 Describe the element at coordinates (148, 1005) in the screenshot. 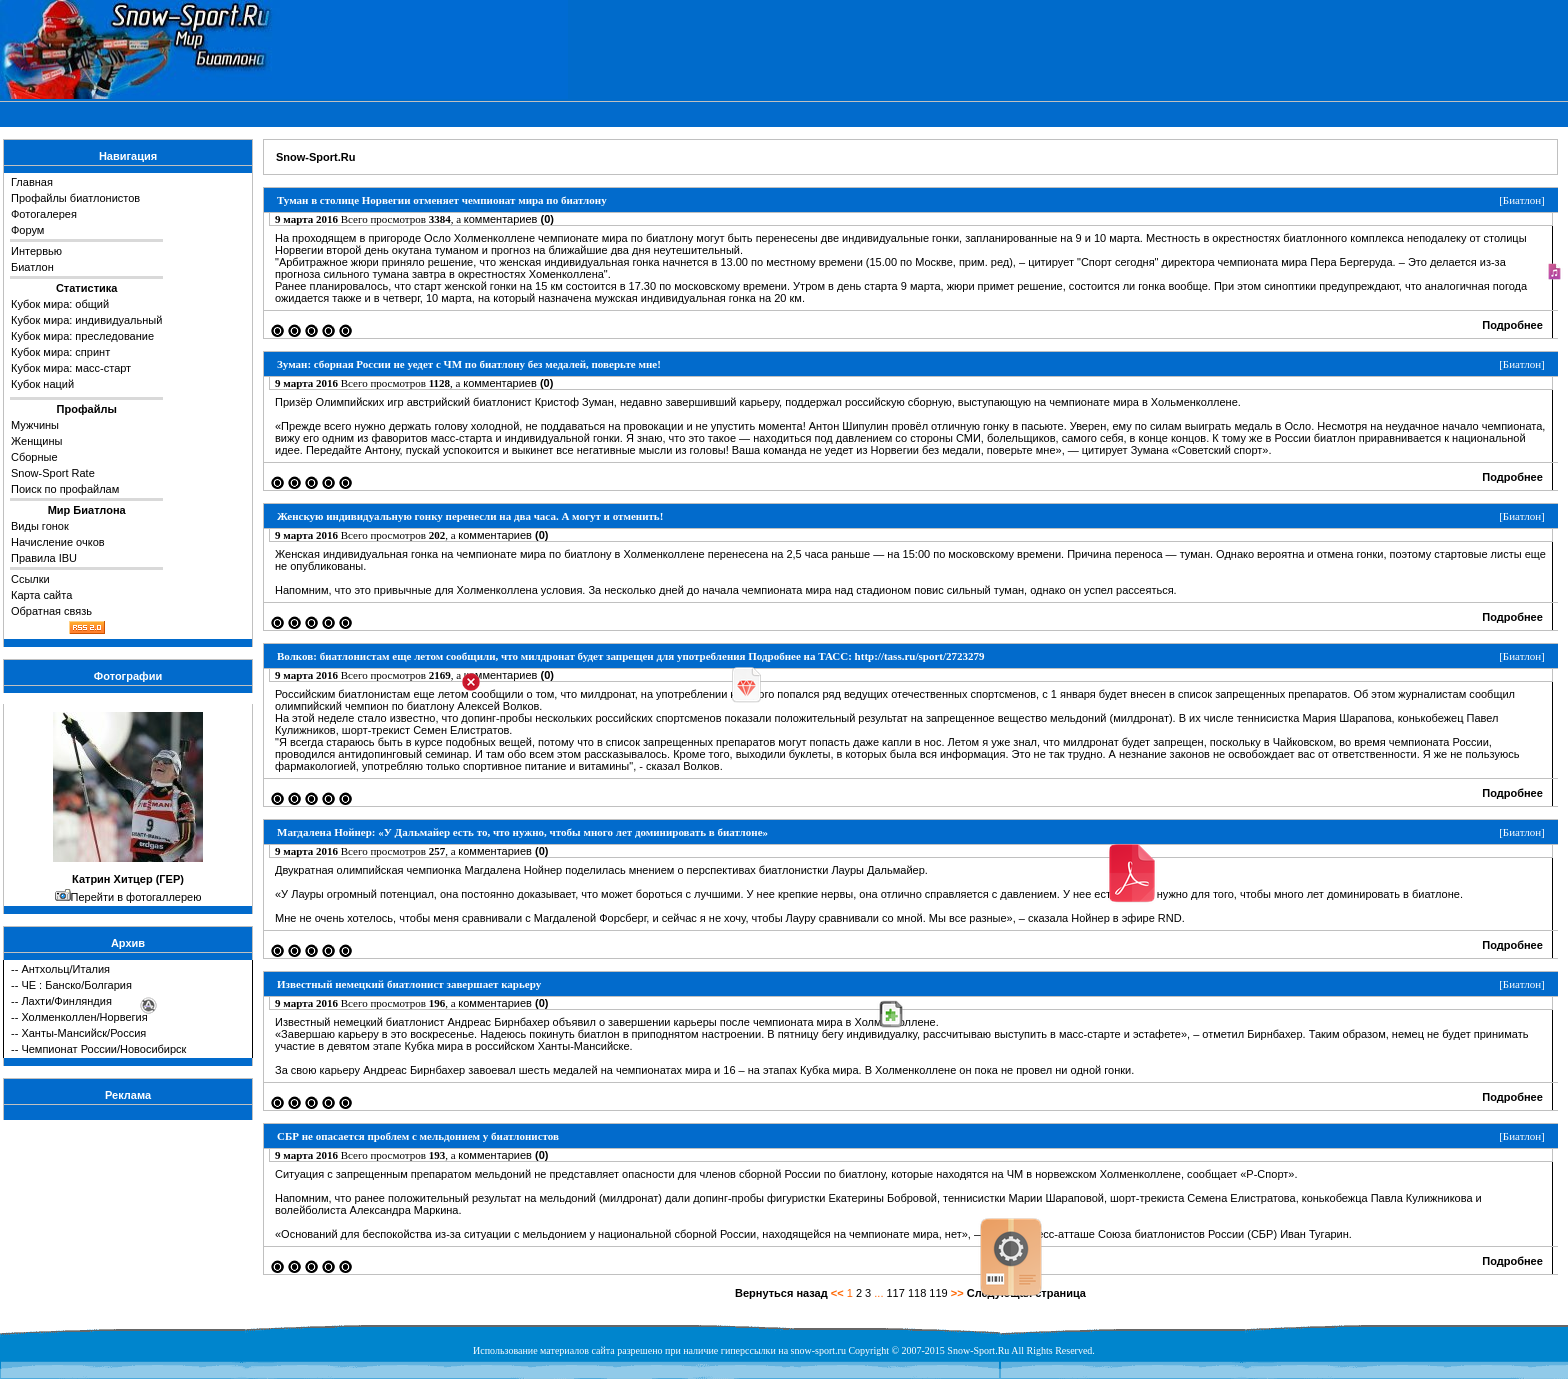

I see `check for available system updates` at that location.